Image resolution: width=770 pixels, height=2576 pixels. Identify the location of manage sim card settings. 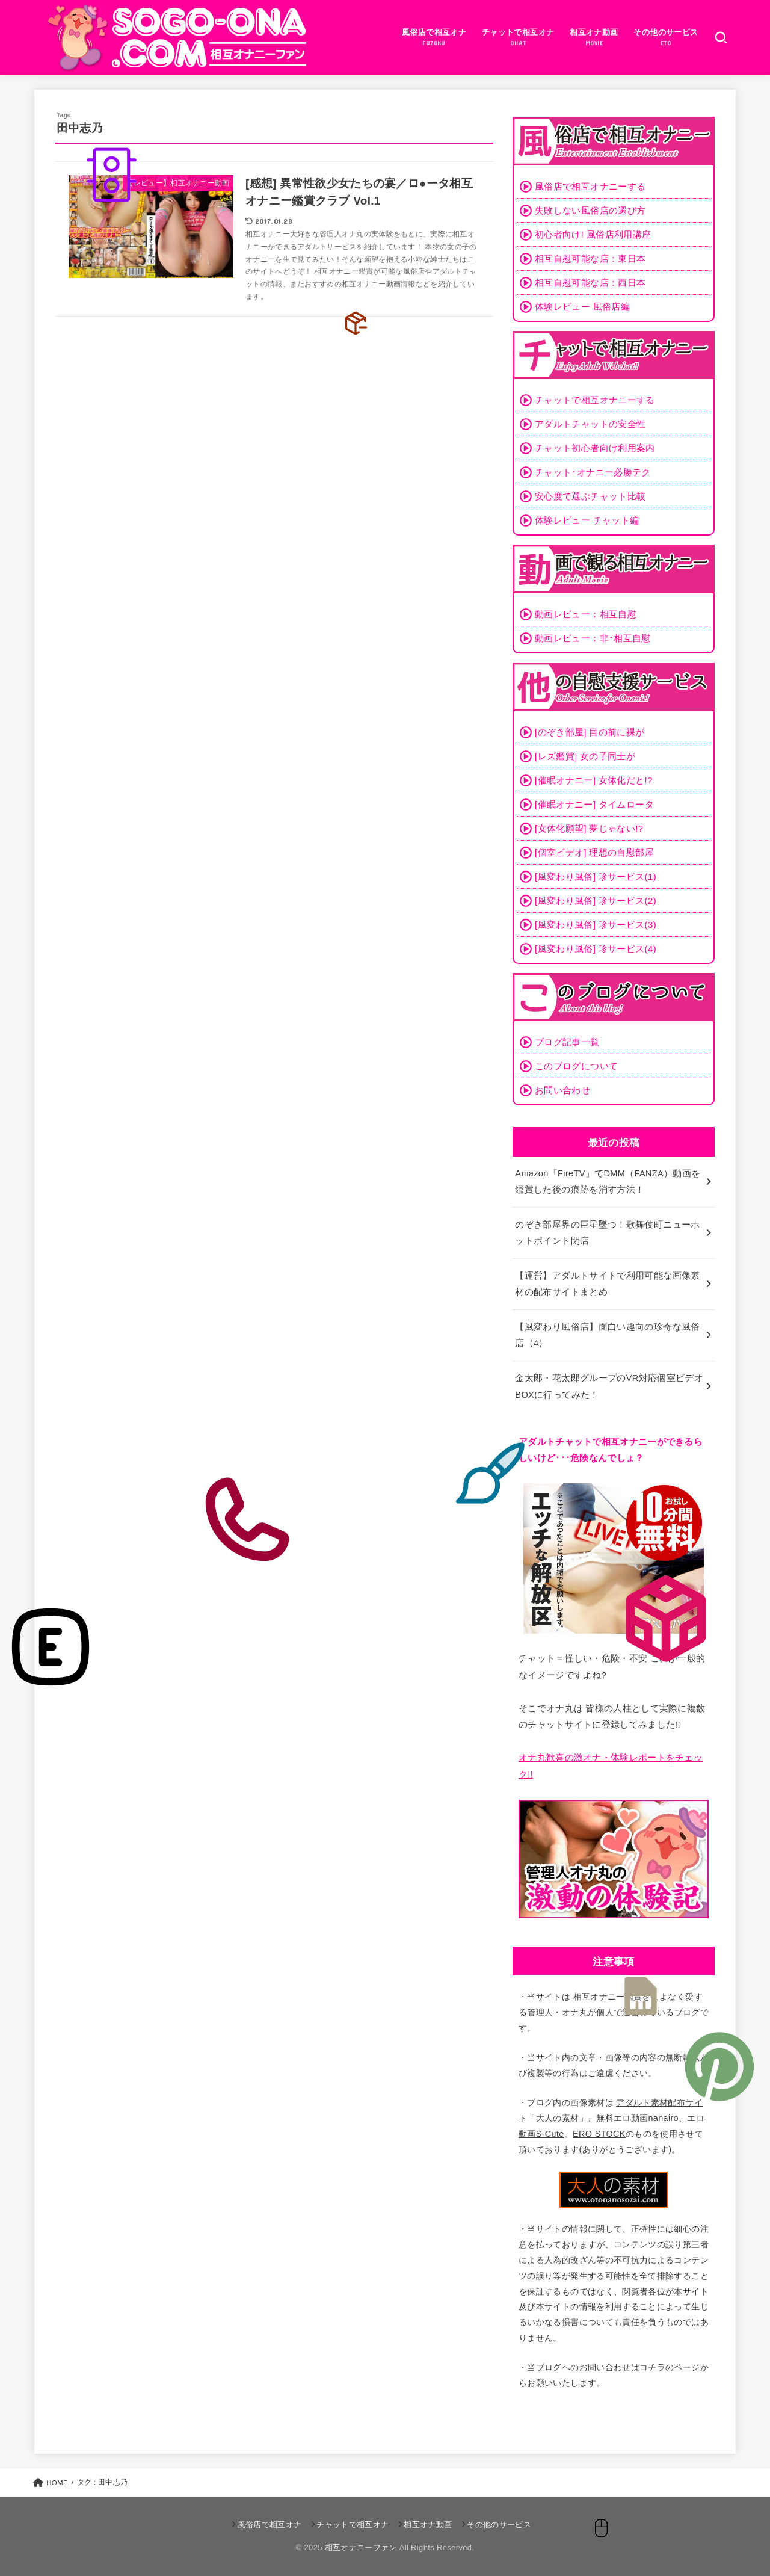
(641, 1996).